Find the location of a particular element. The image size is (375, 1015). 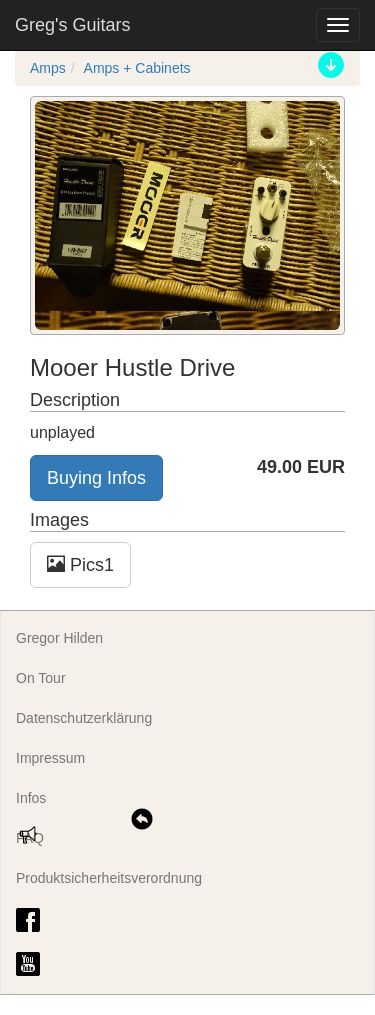

make an announcement or broadcast is located at coordinates (28, 835).